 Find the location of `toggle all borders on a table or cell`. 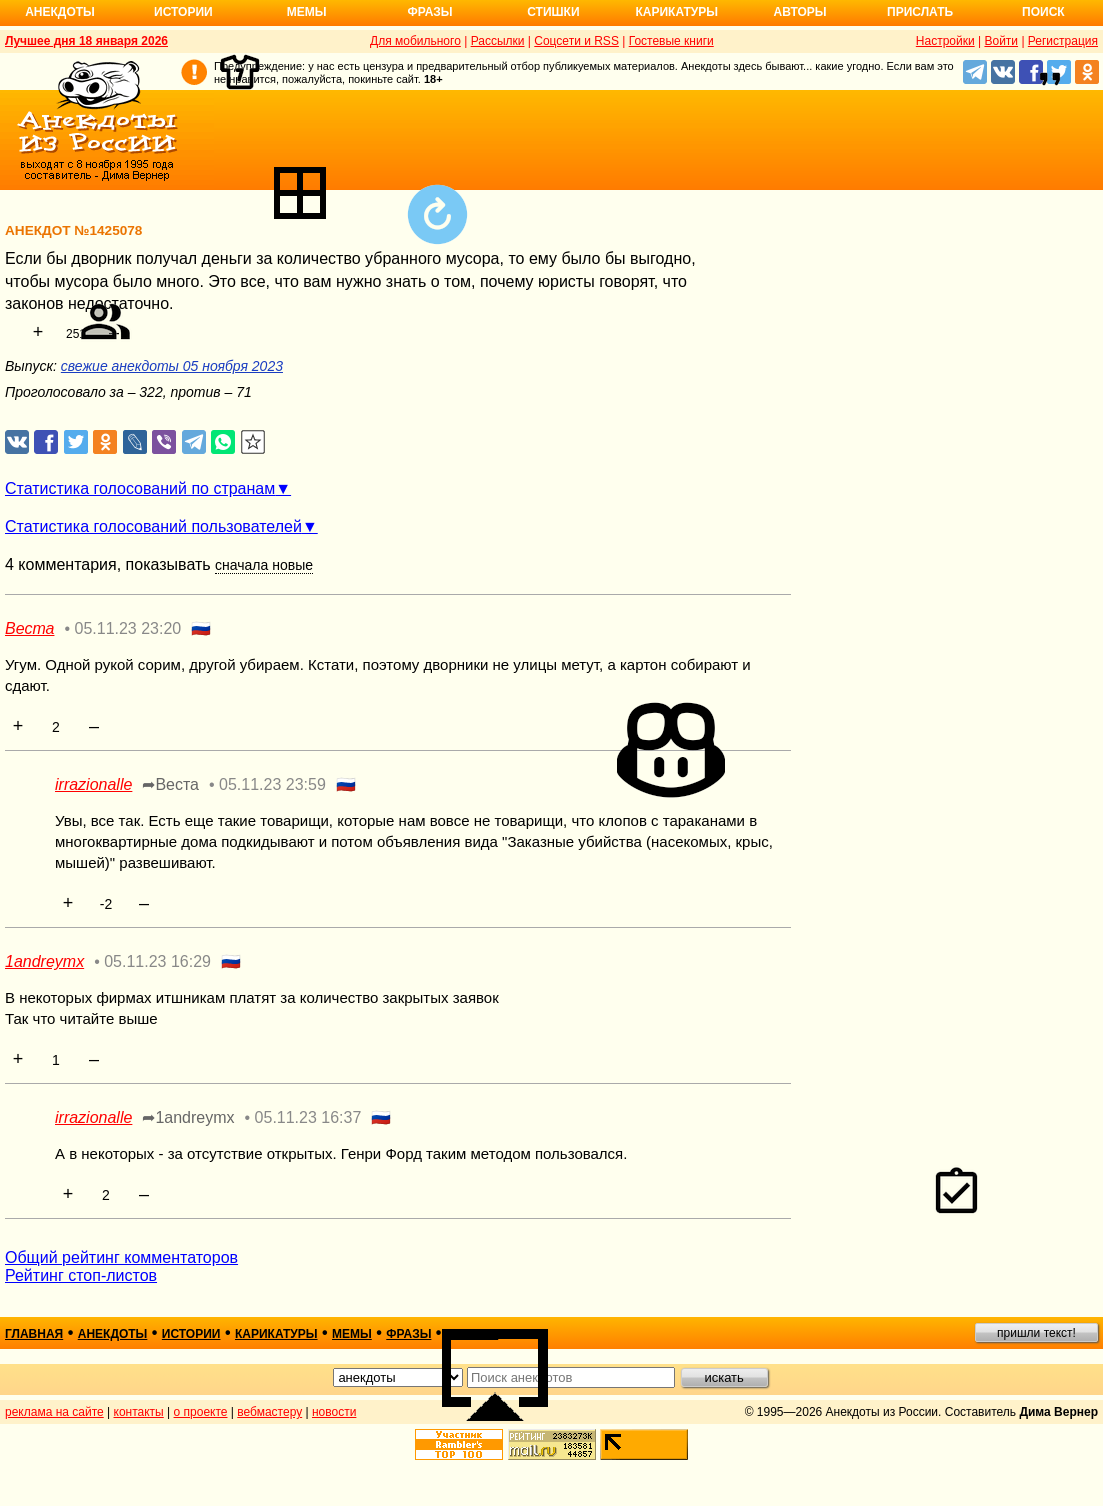

toggle all borders on a table or cell is located at coordinates (300, 193).